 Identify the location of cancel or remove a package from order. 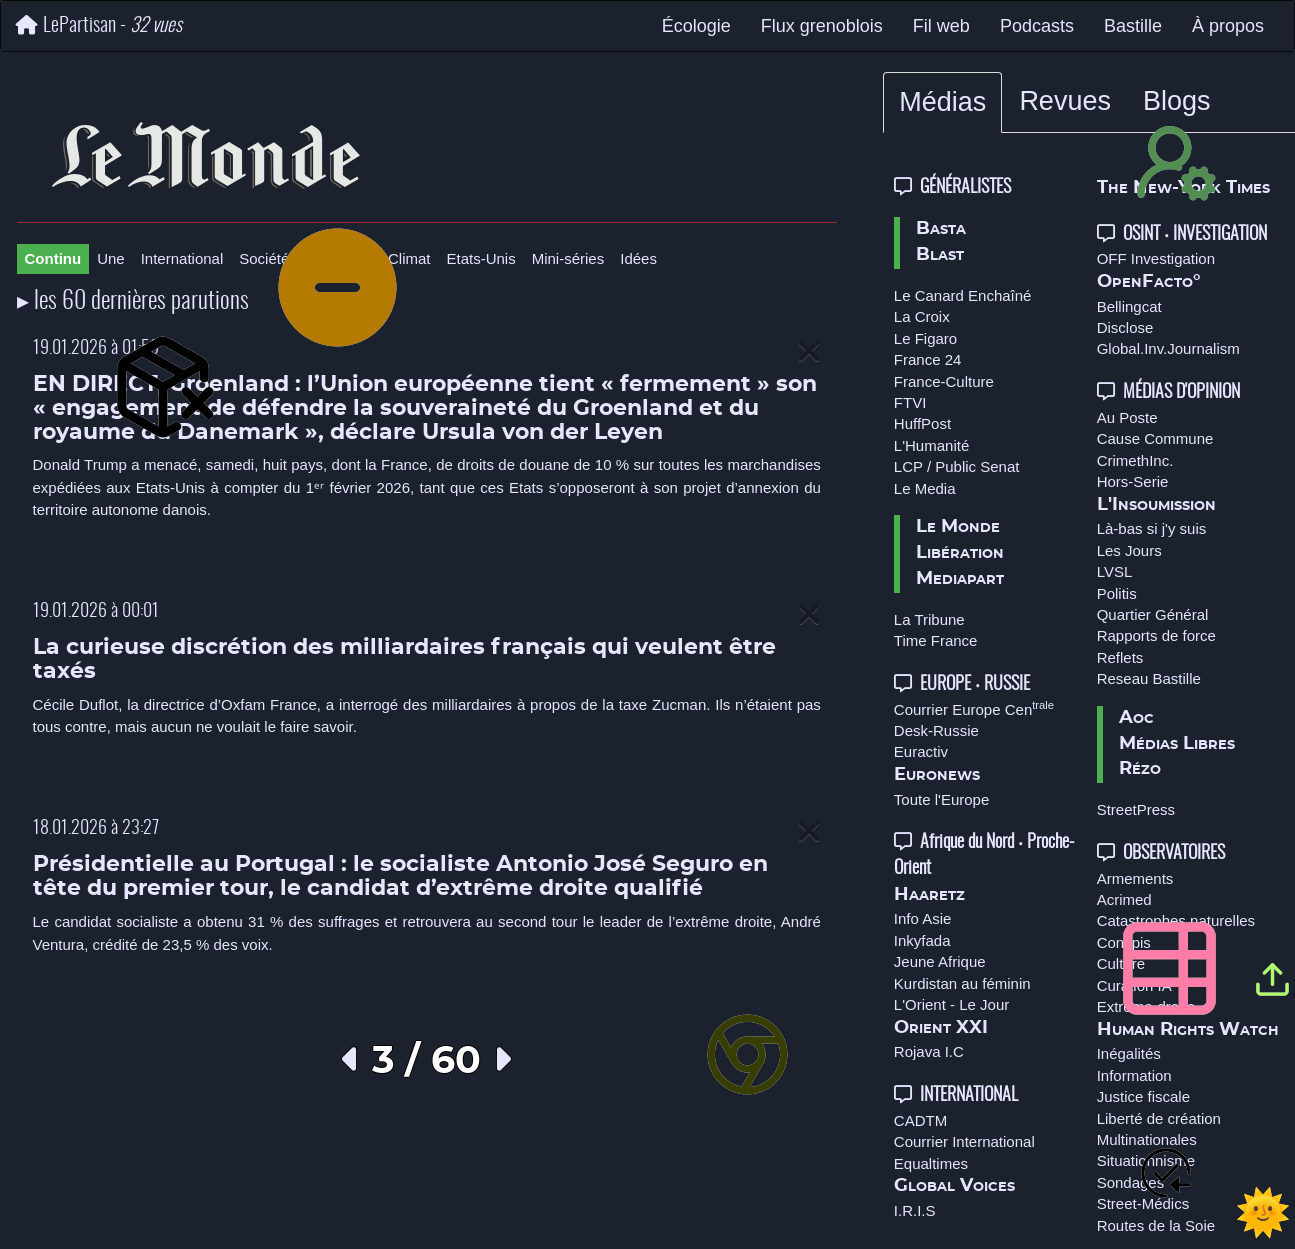
(163, 387).